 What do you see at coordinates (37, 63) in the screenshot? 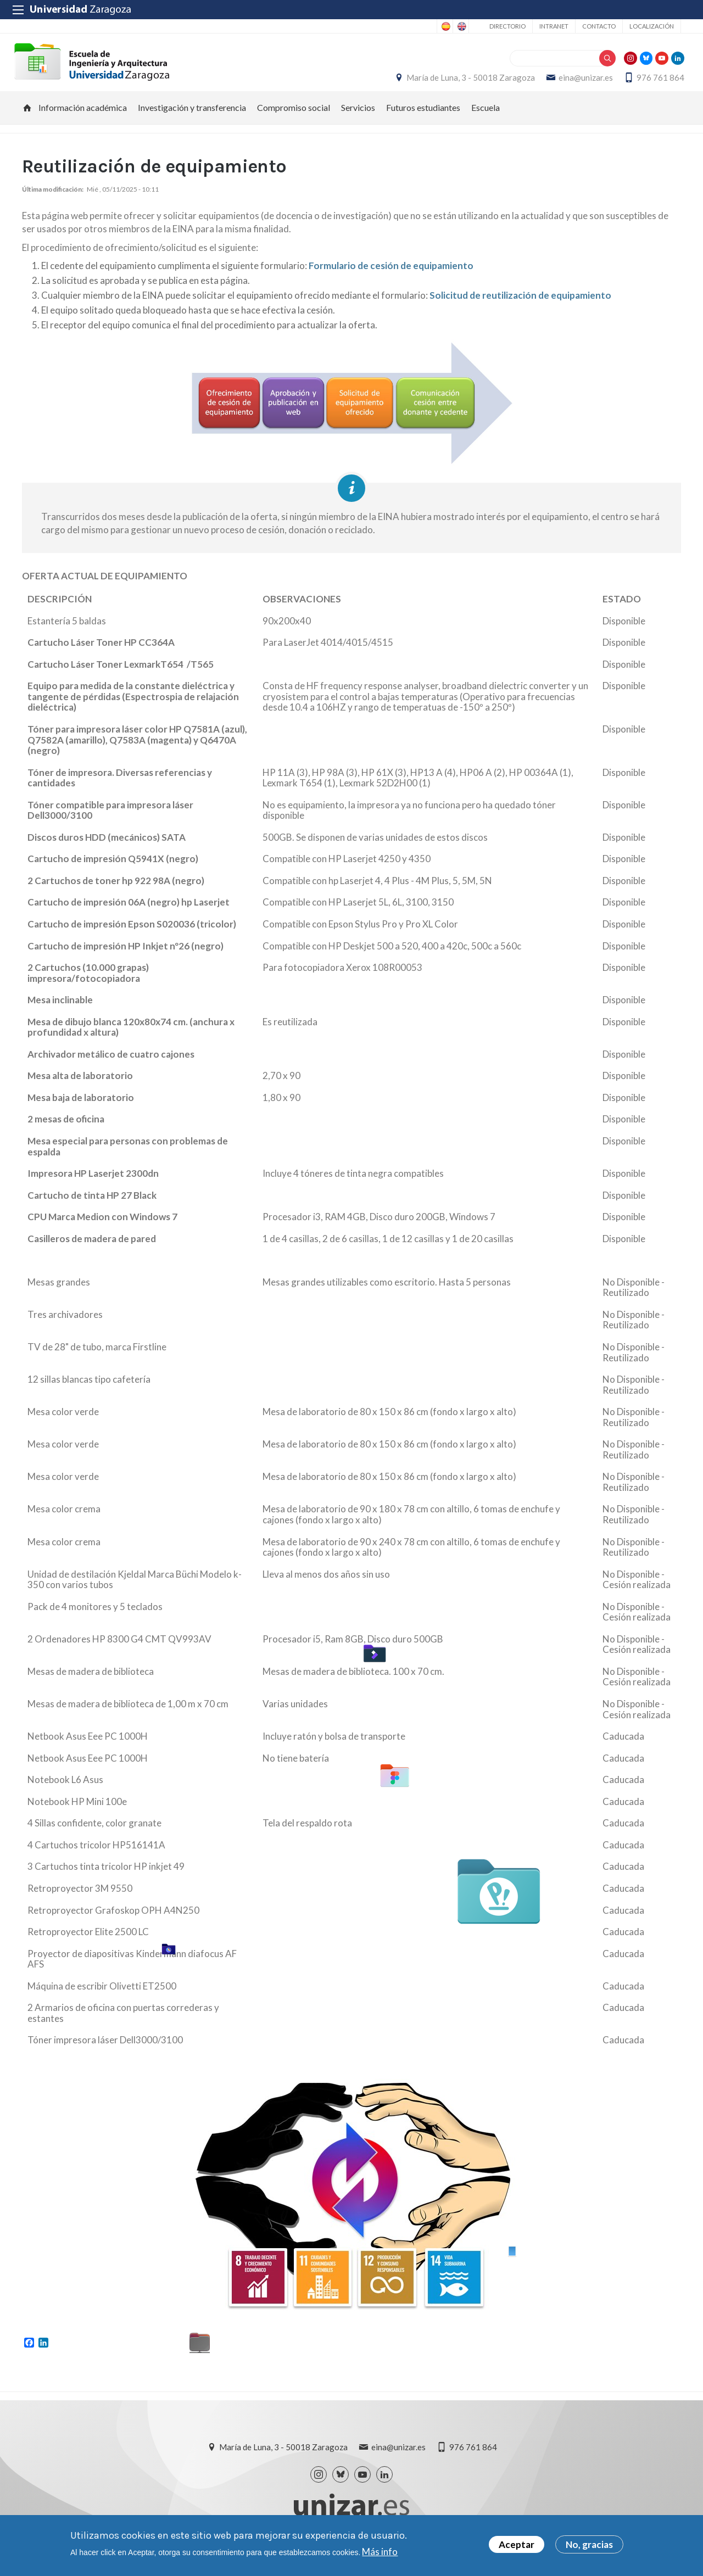
I see `open folder containing LibreOffice Calc spreadsheets` at bounding box center [37, 63].